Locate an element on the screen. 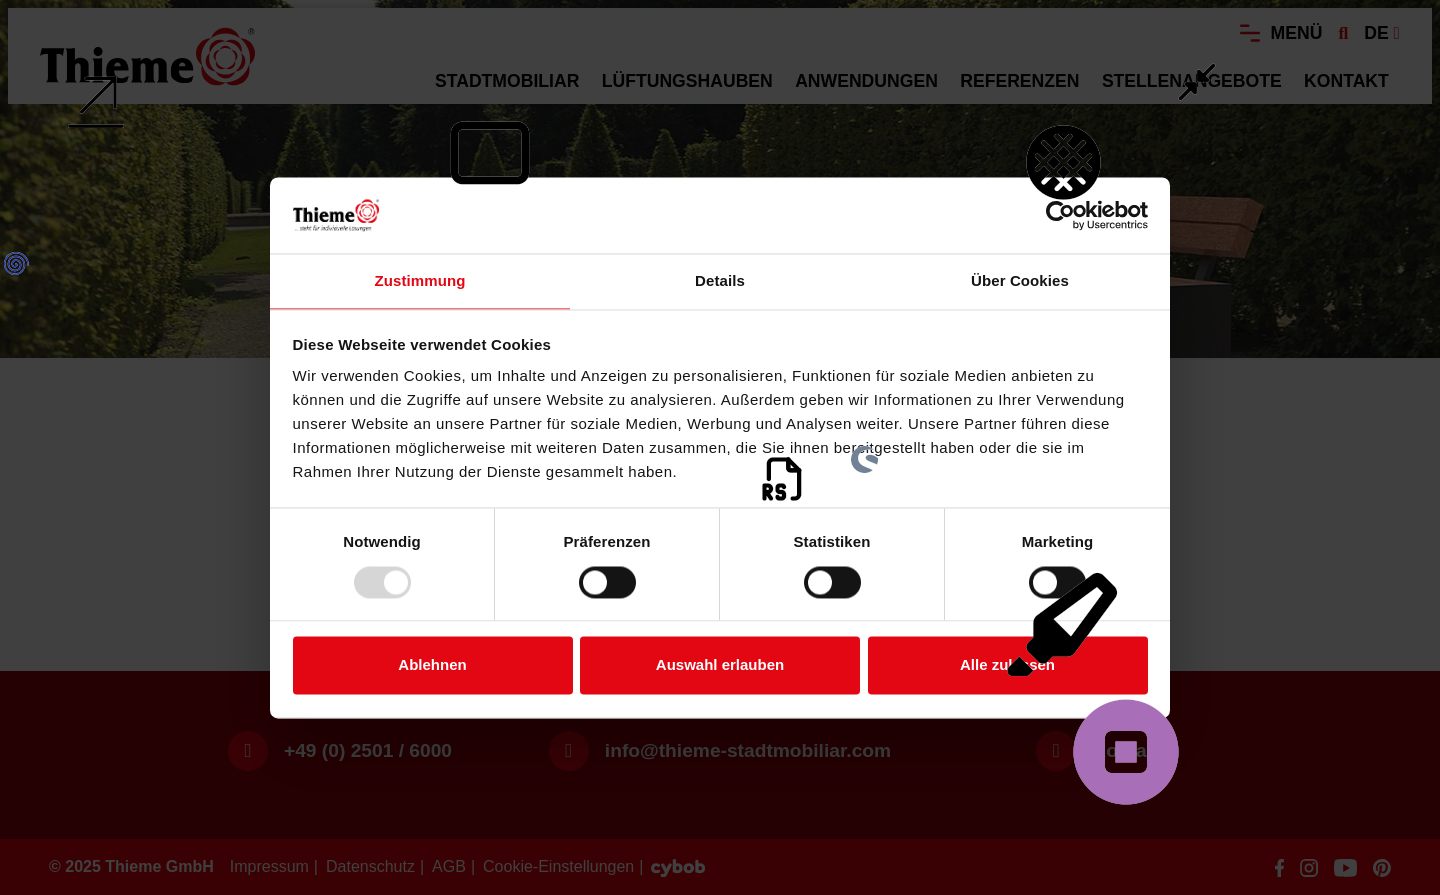 This screenshot has width=1440, height=895. select or define a rectangular area is located at coordinates (490, 153).